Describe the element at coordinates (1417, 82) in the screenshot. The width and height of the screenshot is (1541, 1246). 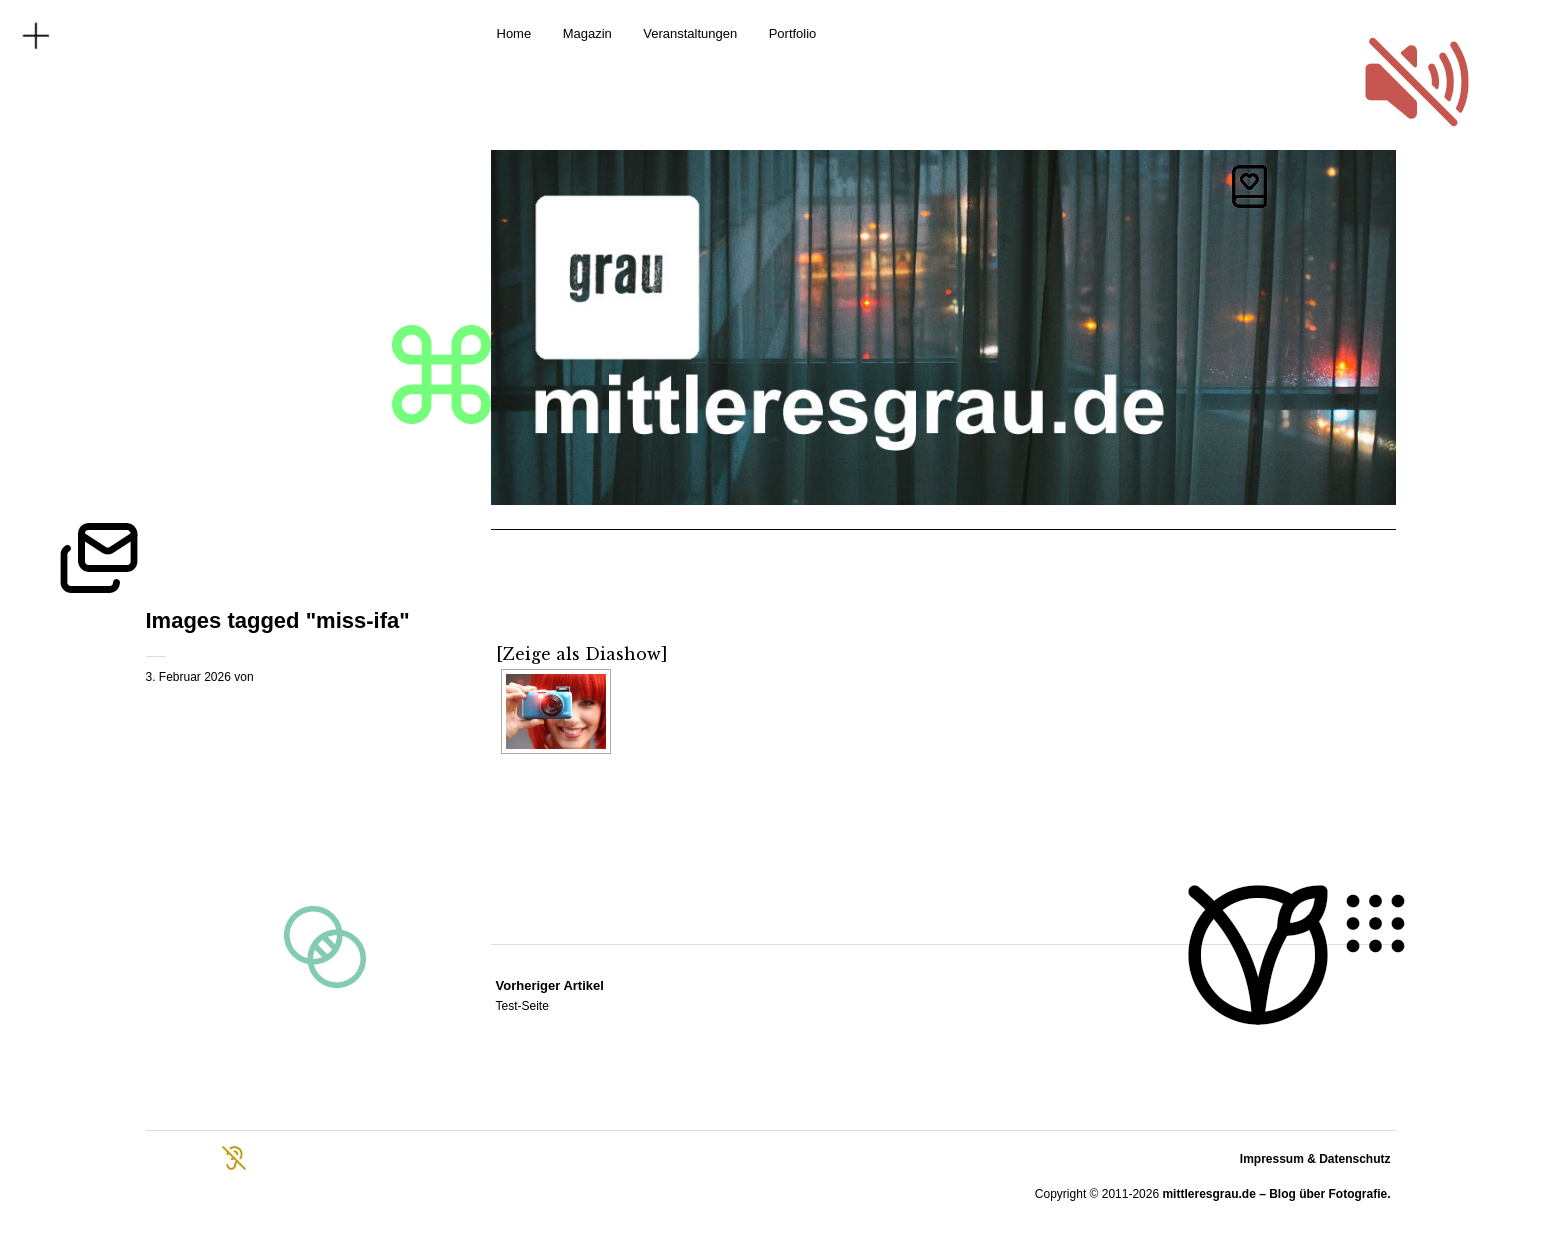
I see `mute or unmute audio` at that location.